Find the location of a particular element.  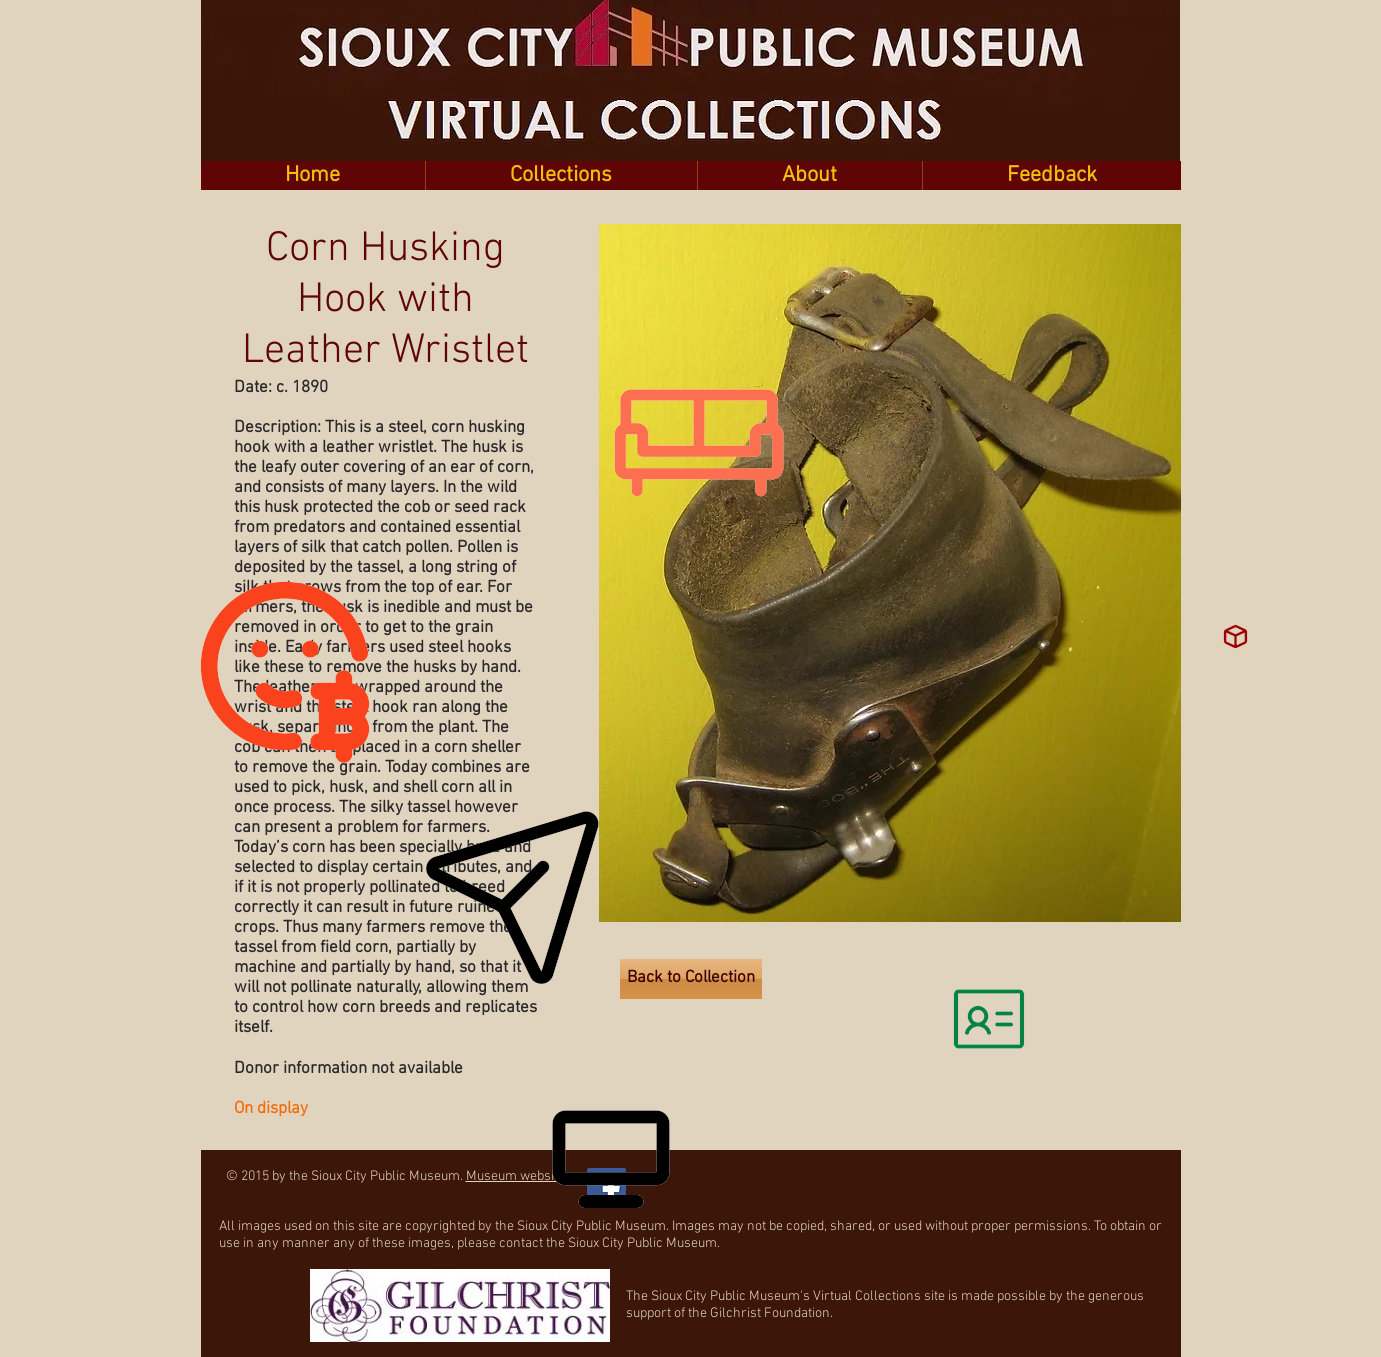

access TV or video streaming is located at coordinates (611, 1156).